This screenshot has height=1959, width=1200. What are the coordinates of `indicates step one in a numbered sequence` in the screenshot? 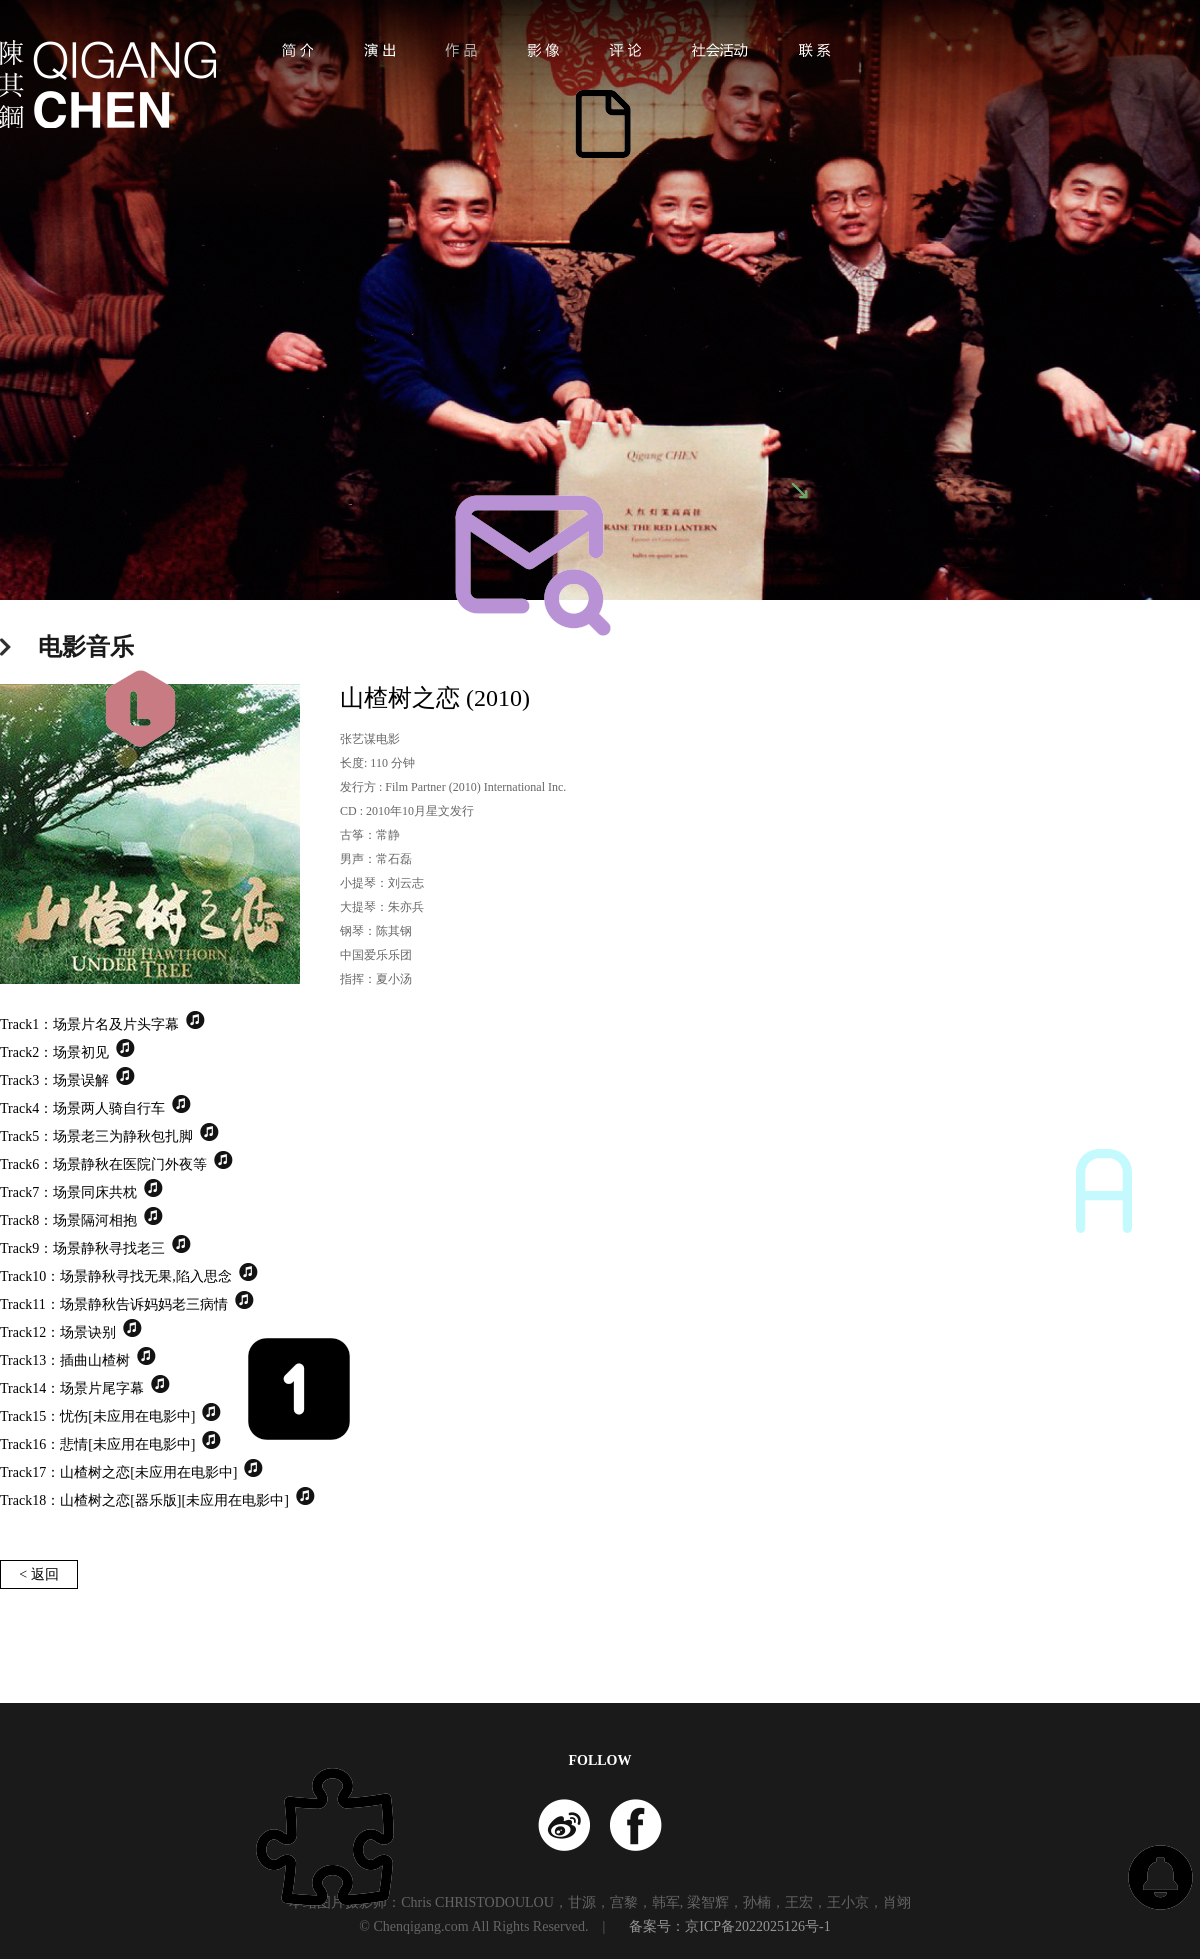 It's located at (299, 1389).